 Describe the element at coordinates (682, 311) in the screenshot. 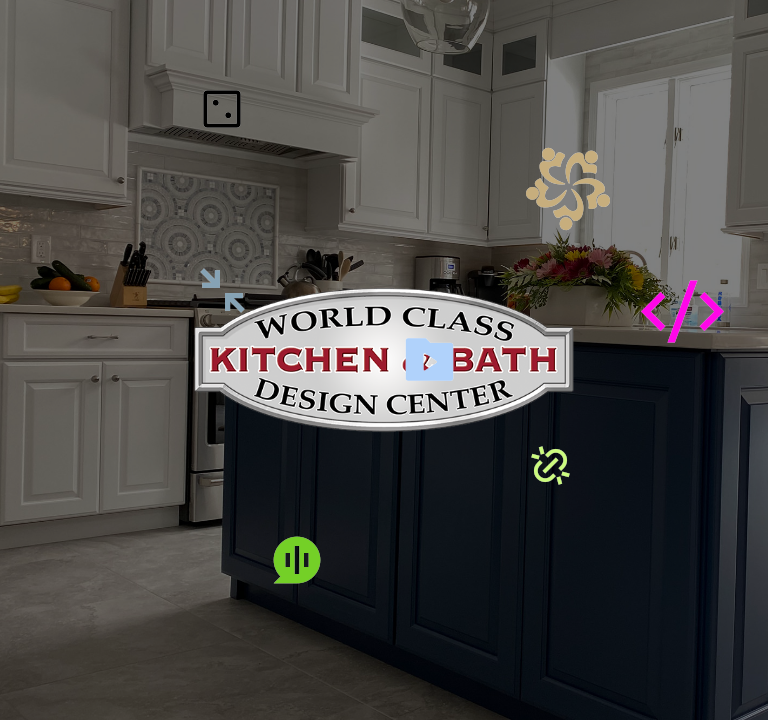

I see `view or edit source code` at that location.